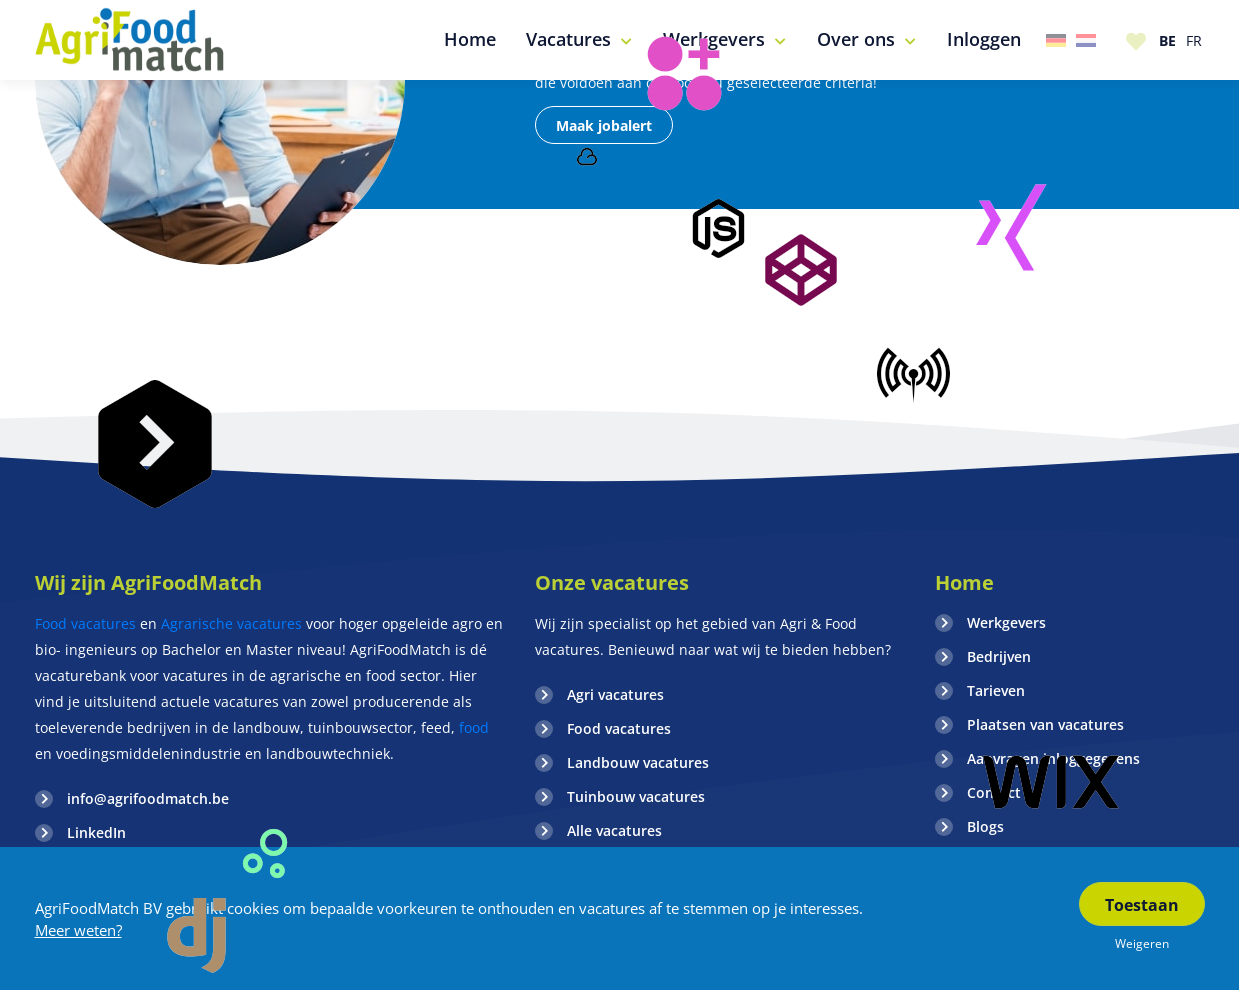  Describe the element at coordinates (1051, 782) in the screenshot. I see `wix website builder logo` at that location.